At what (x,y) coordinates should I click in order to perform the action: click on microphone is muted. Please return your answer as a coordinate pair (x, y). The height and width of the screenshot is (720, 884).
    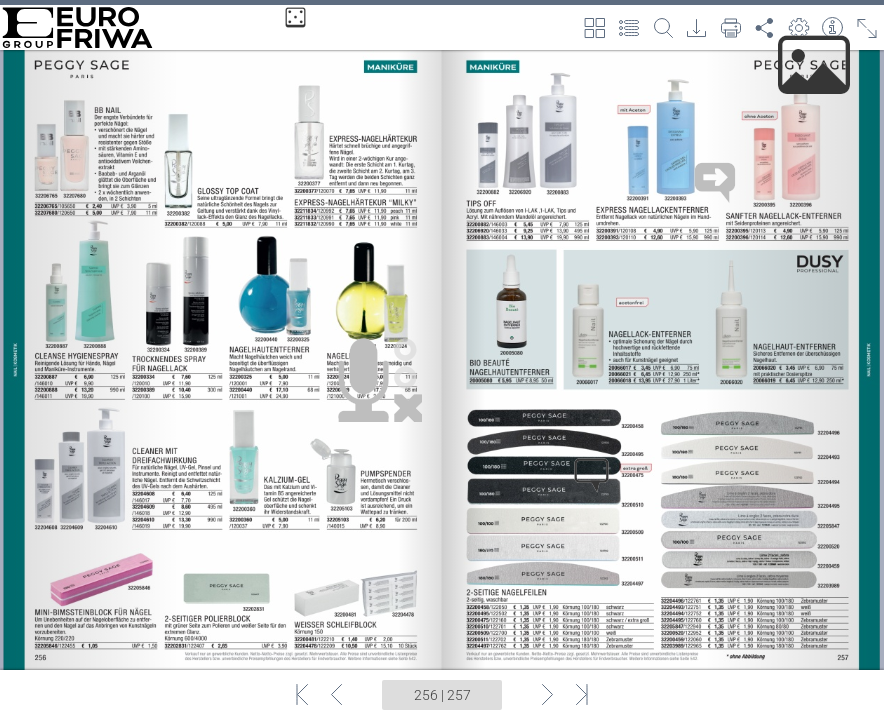
    Looking at the image, I should click on (377, 377).